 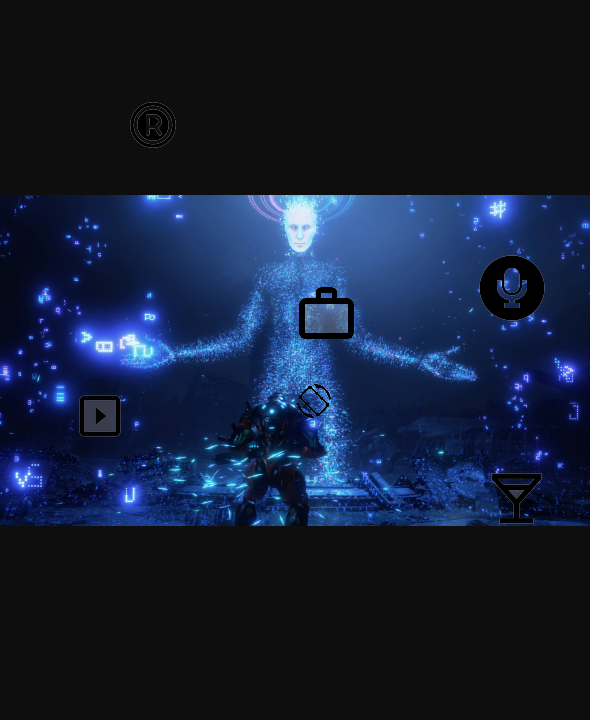 What do you see at coordinates (153, 125) in the screenshot?
I see `indicates registered trademark status` at bounding box center [153, 125].